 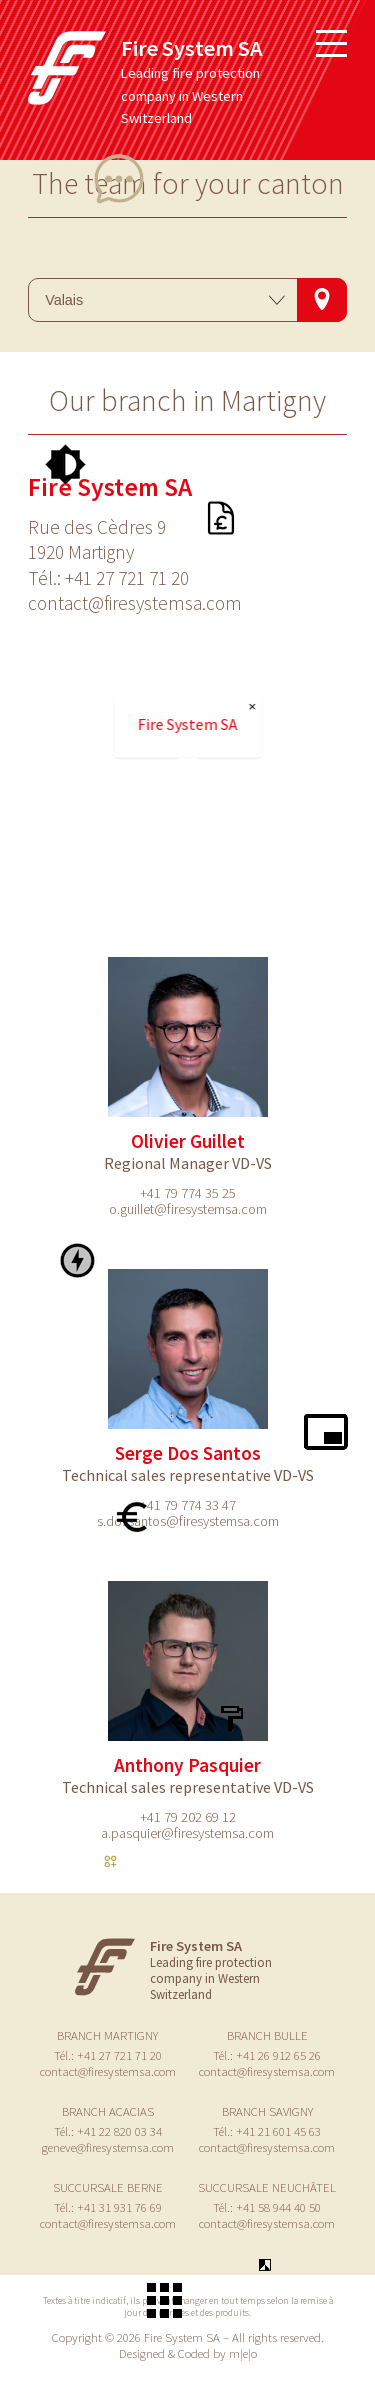 What do you see at coordinates (231, 1718) in the screenshot?
I see `apply formatting style to selected content` at bounding box center [231, 1718].